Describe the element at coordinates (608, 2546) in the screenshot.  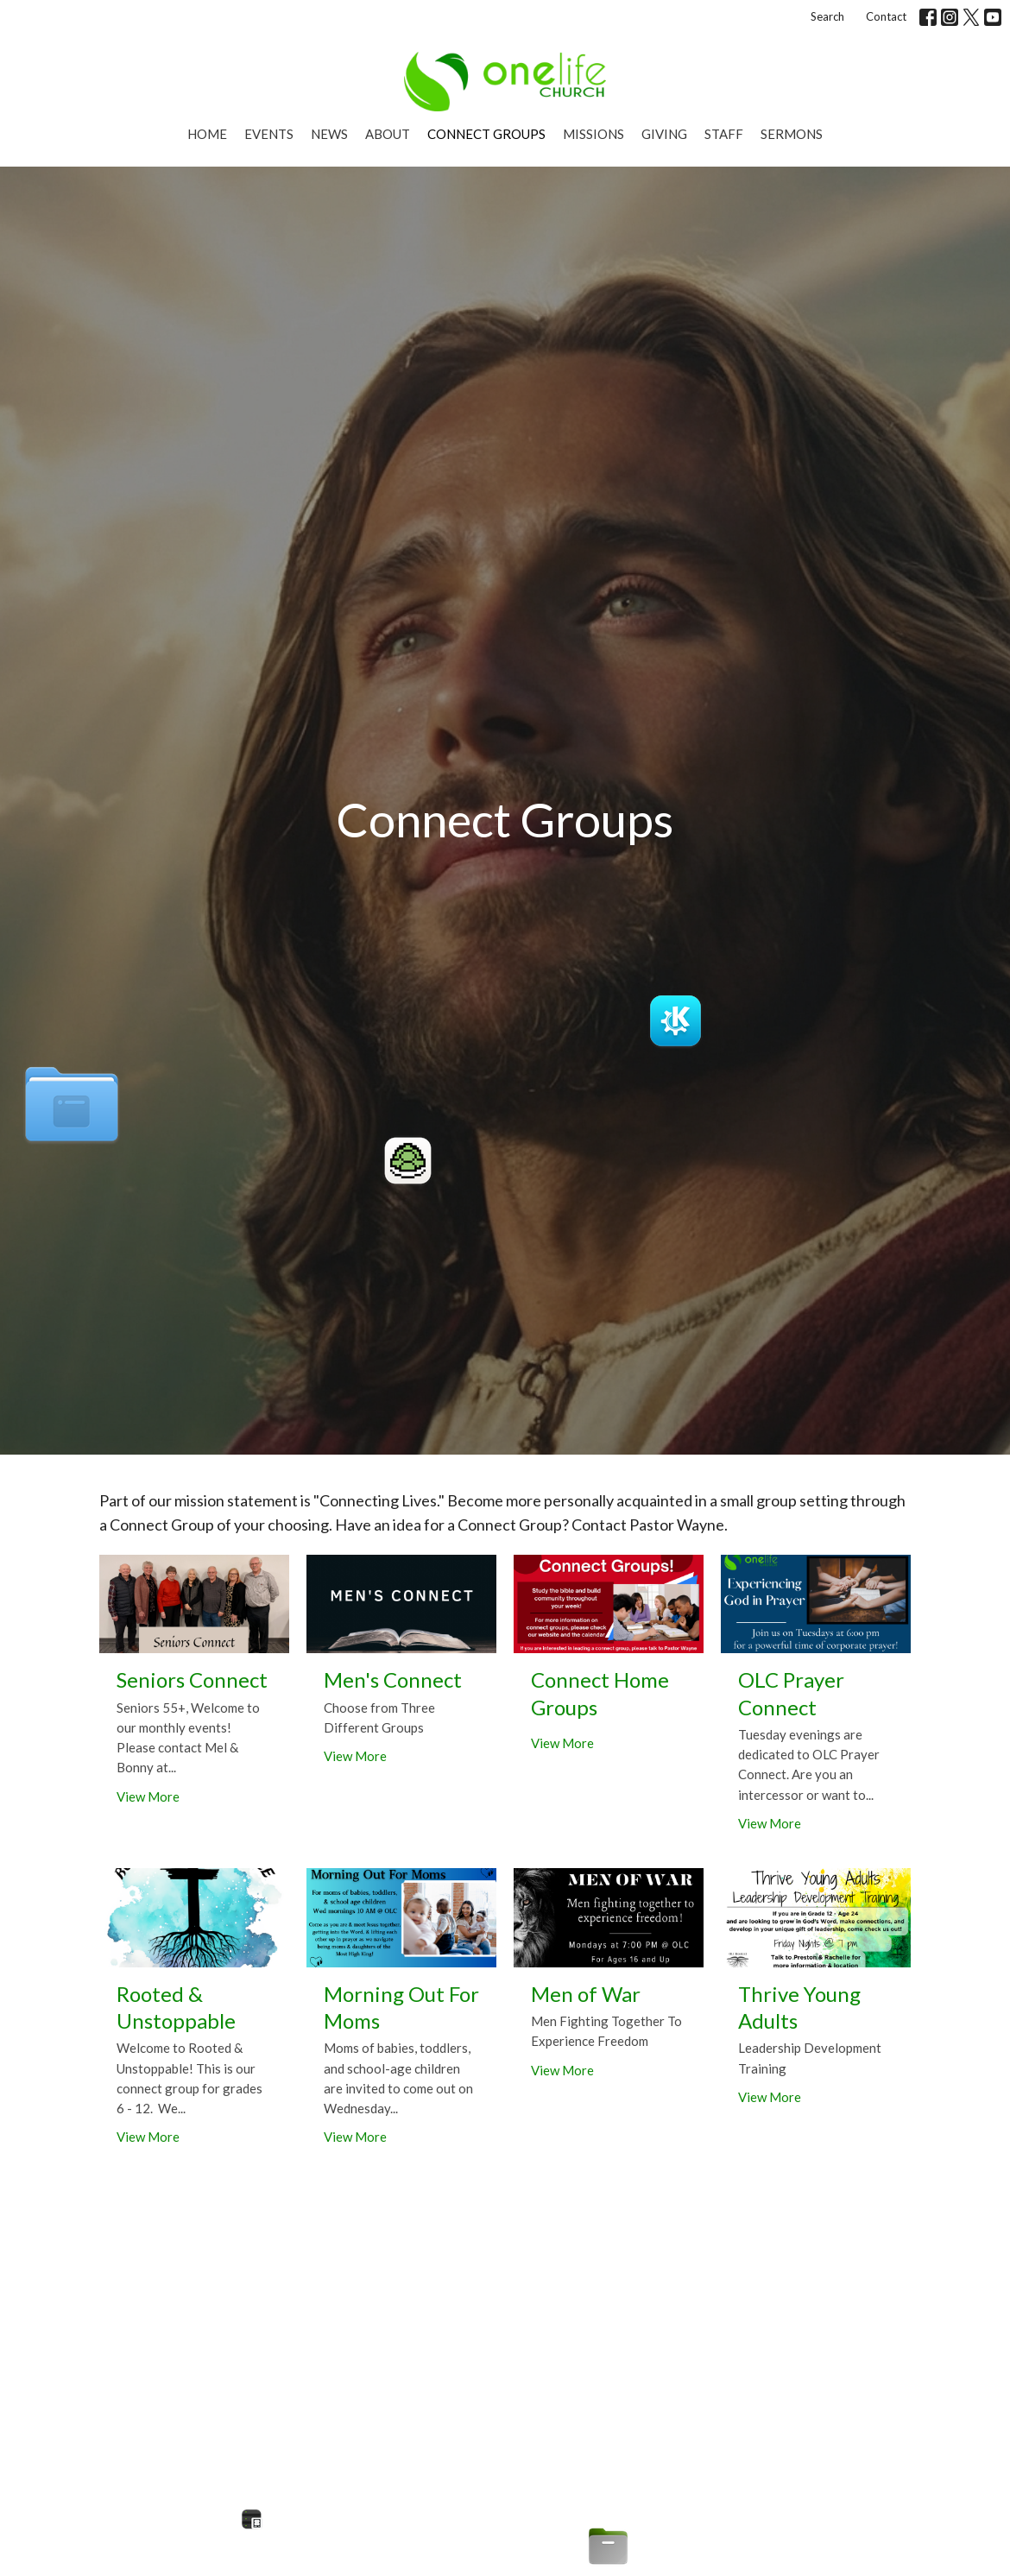
I see `open the file manager` at that location.